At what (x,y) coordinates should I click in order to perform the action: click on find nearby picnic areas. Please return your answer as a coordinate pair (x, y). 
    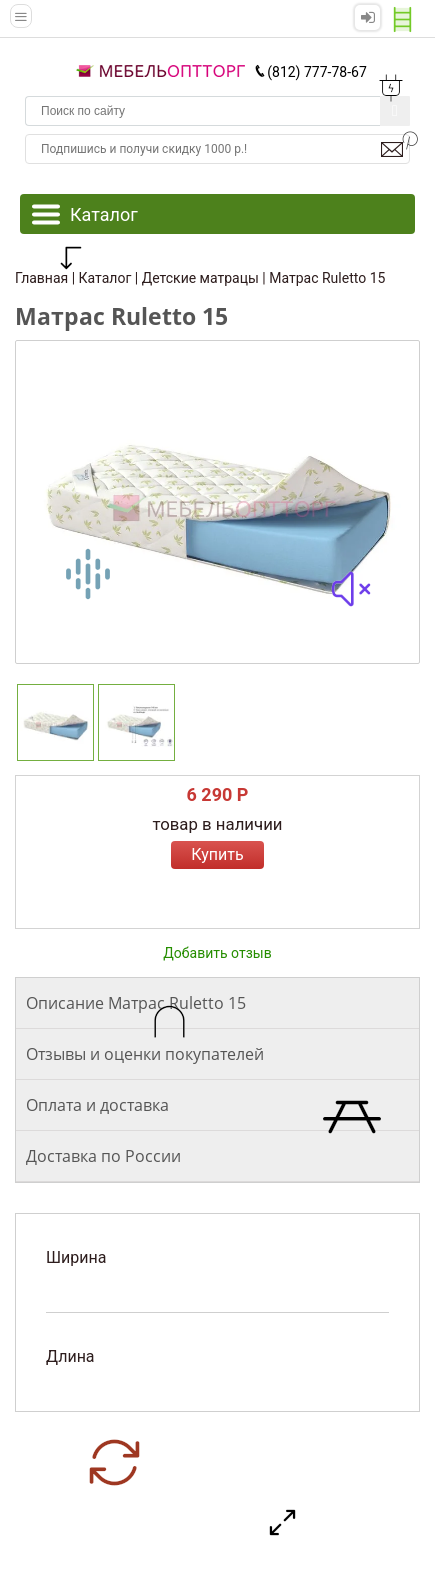
    Looking at the image, I should click on (352, 1117).